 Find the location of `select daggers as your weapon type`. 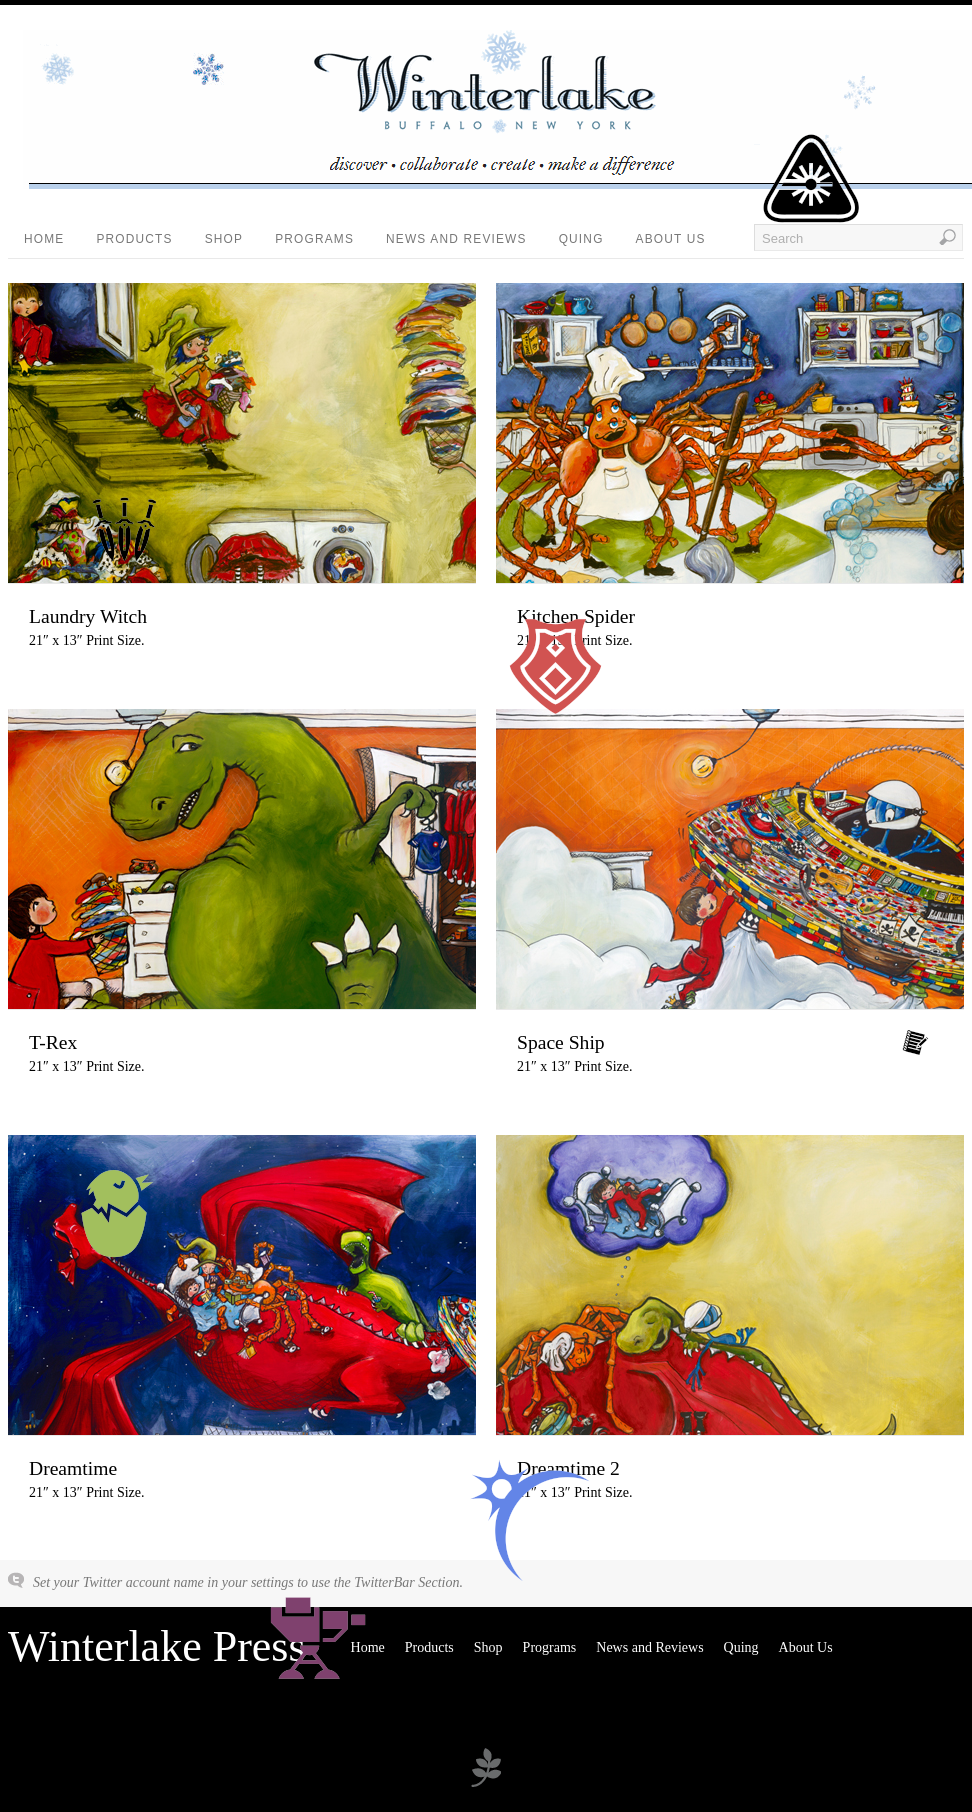

select daggers as your weapon type is located at coordinates (124, 529).